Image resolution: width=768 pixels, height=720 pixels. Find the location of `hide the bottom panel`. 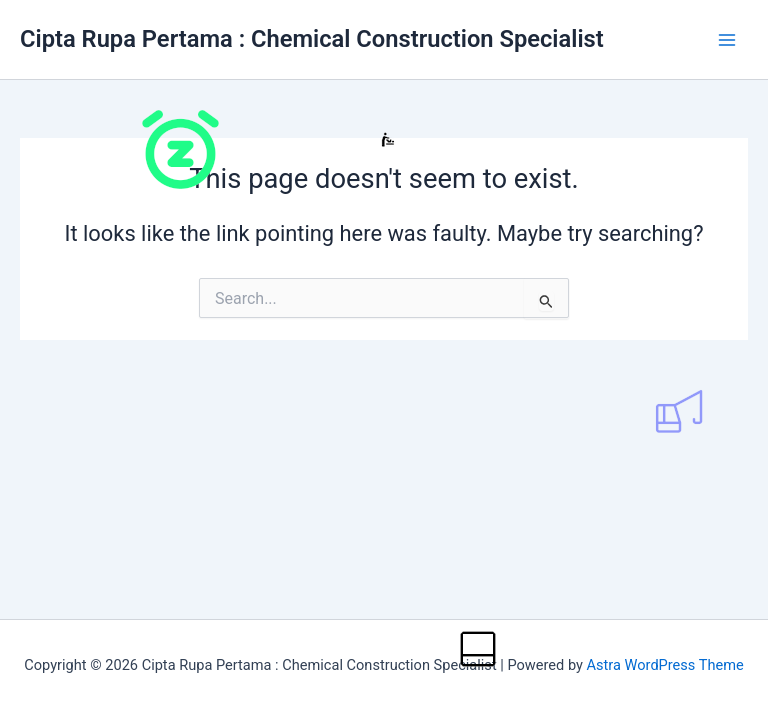

hide the bottom panel is located at coordinates (478, 649).